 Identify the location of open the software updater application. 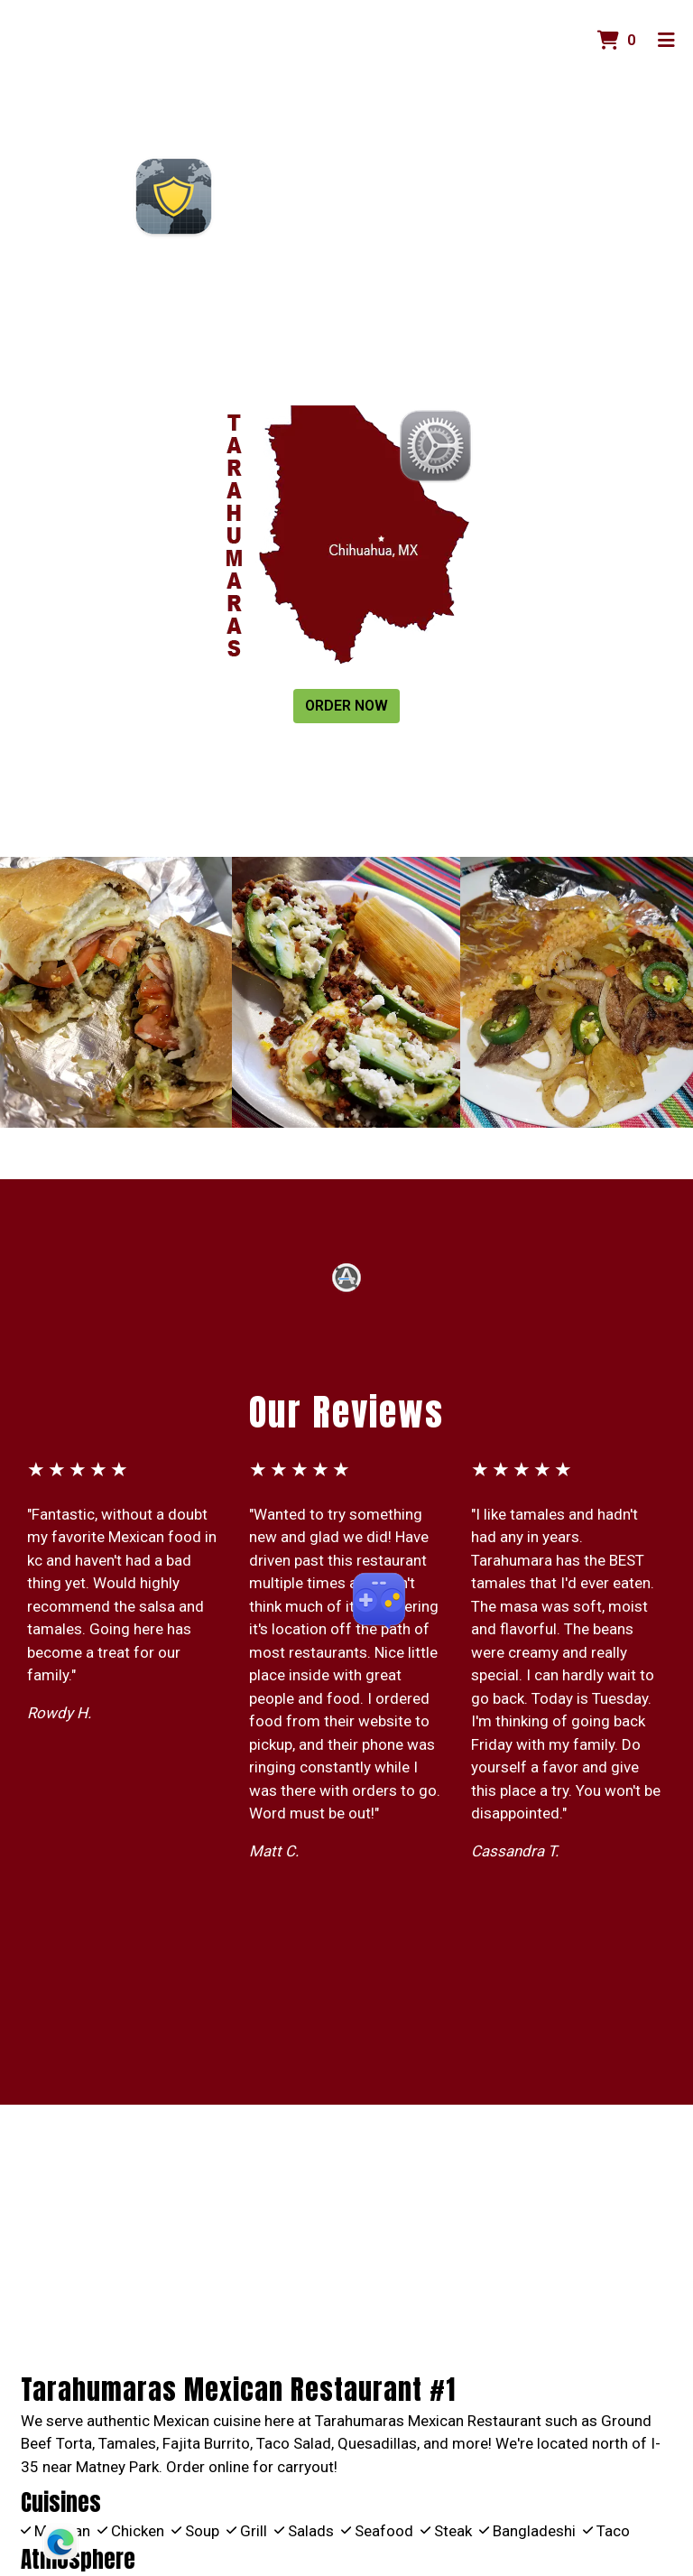
(346, 1278).